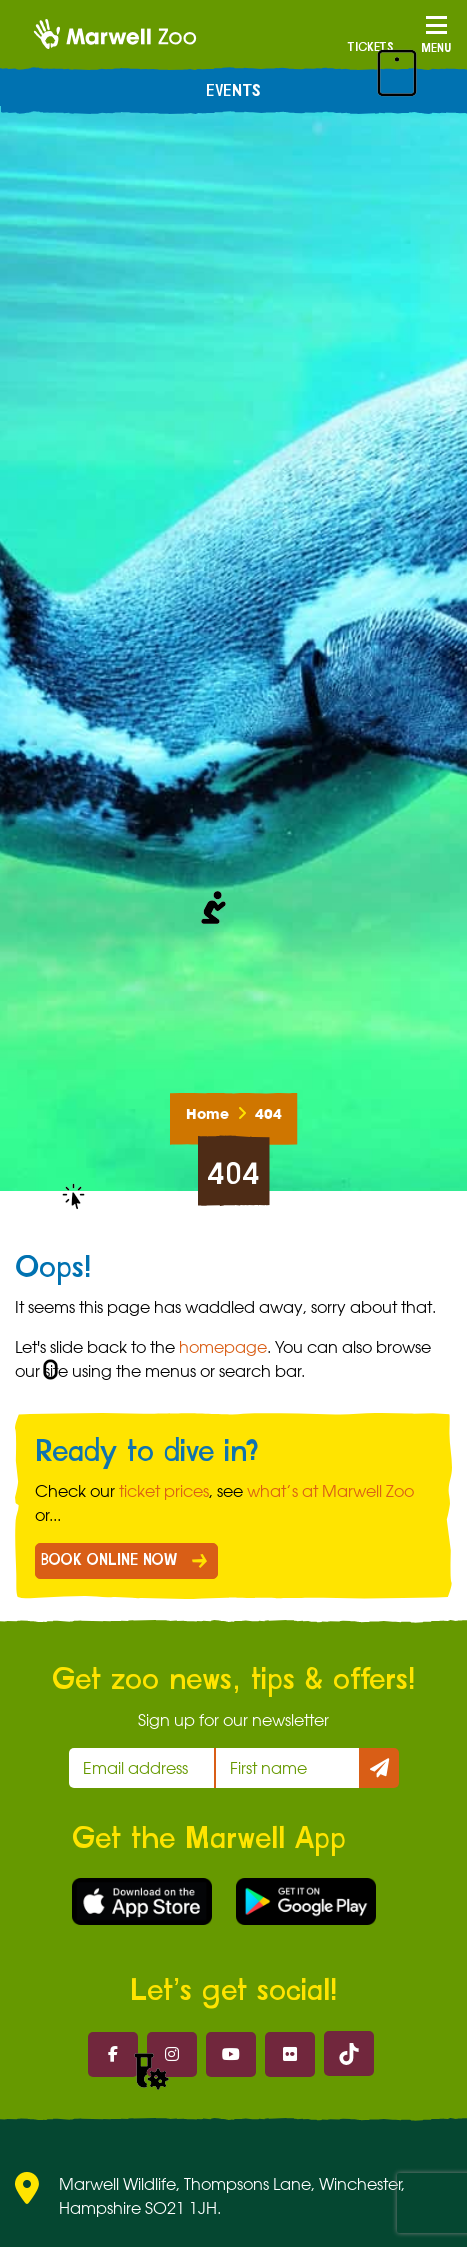  I want to click on indicates zero items or empty count, so click(50, 1369).